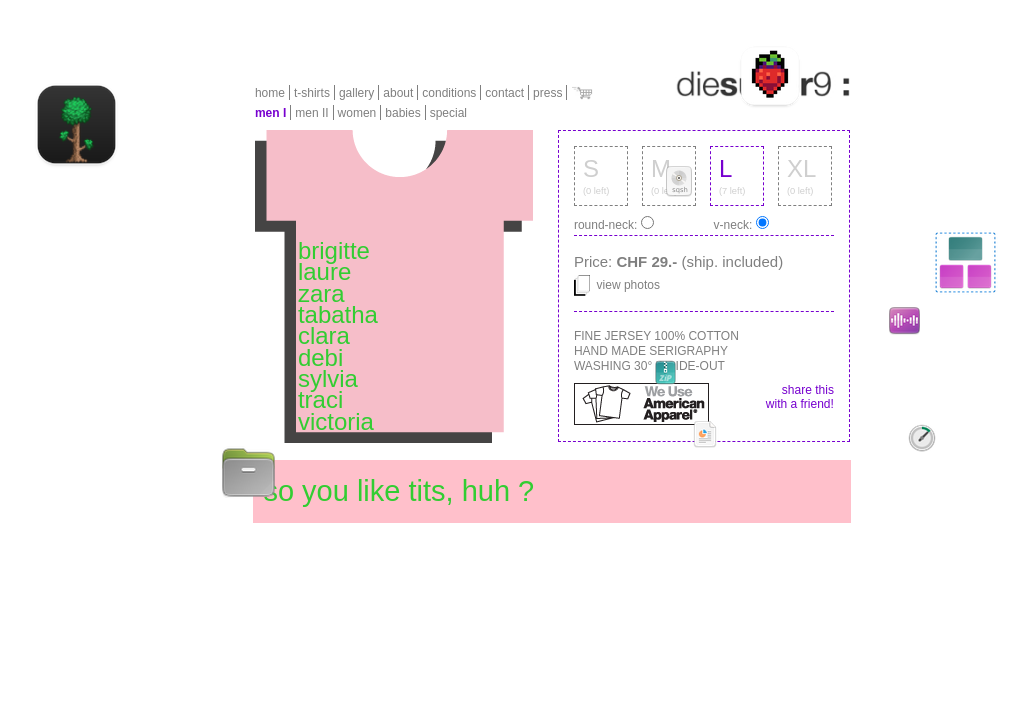  I want to click on select all items in the current view, so click(965, 262).